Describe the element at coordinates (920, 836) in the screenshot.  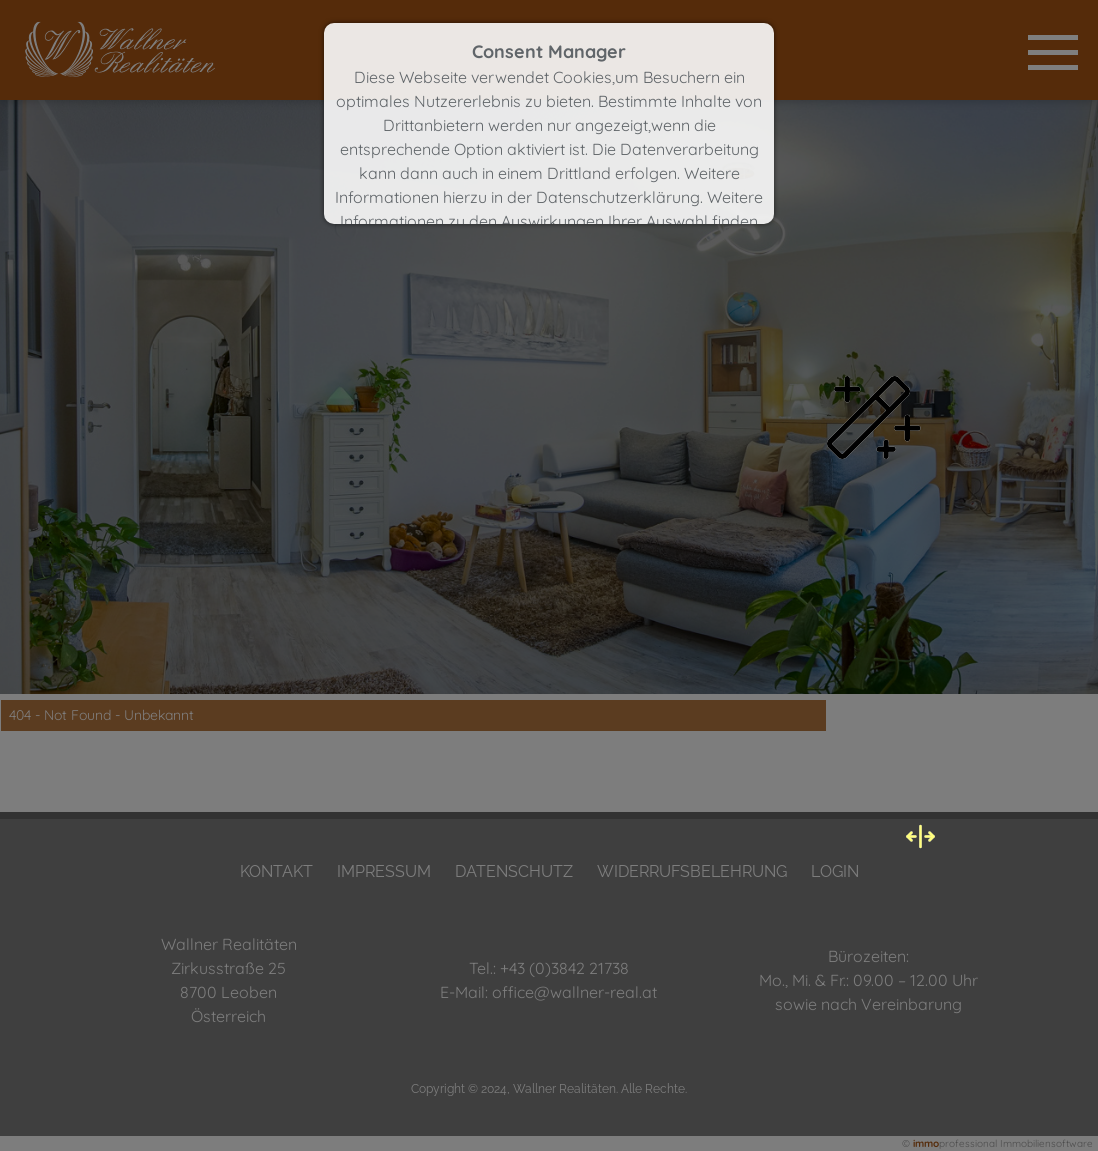
I see `expand or resize content horizontally` at that location.